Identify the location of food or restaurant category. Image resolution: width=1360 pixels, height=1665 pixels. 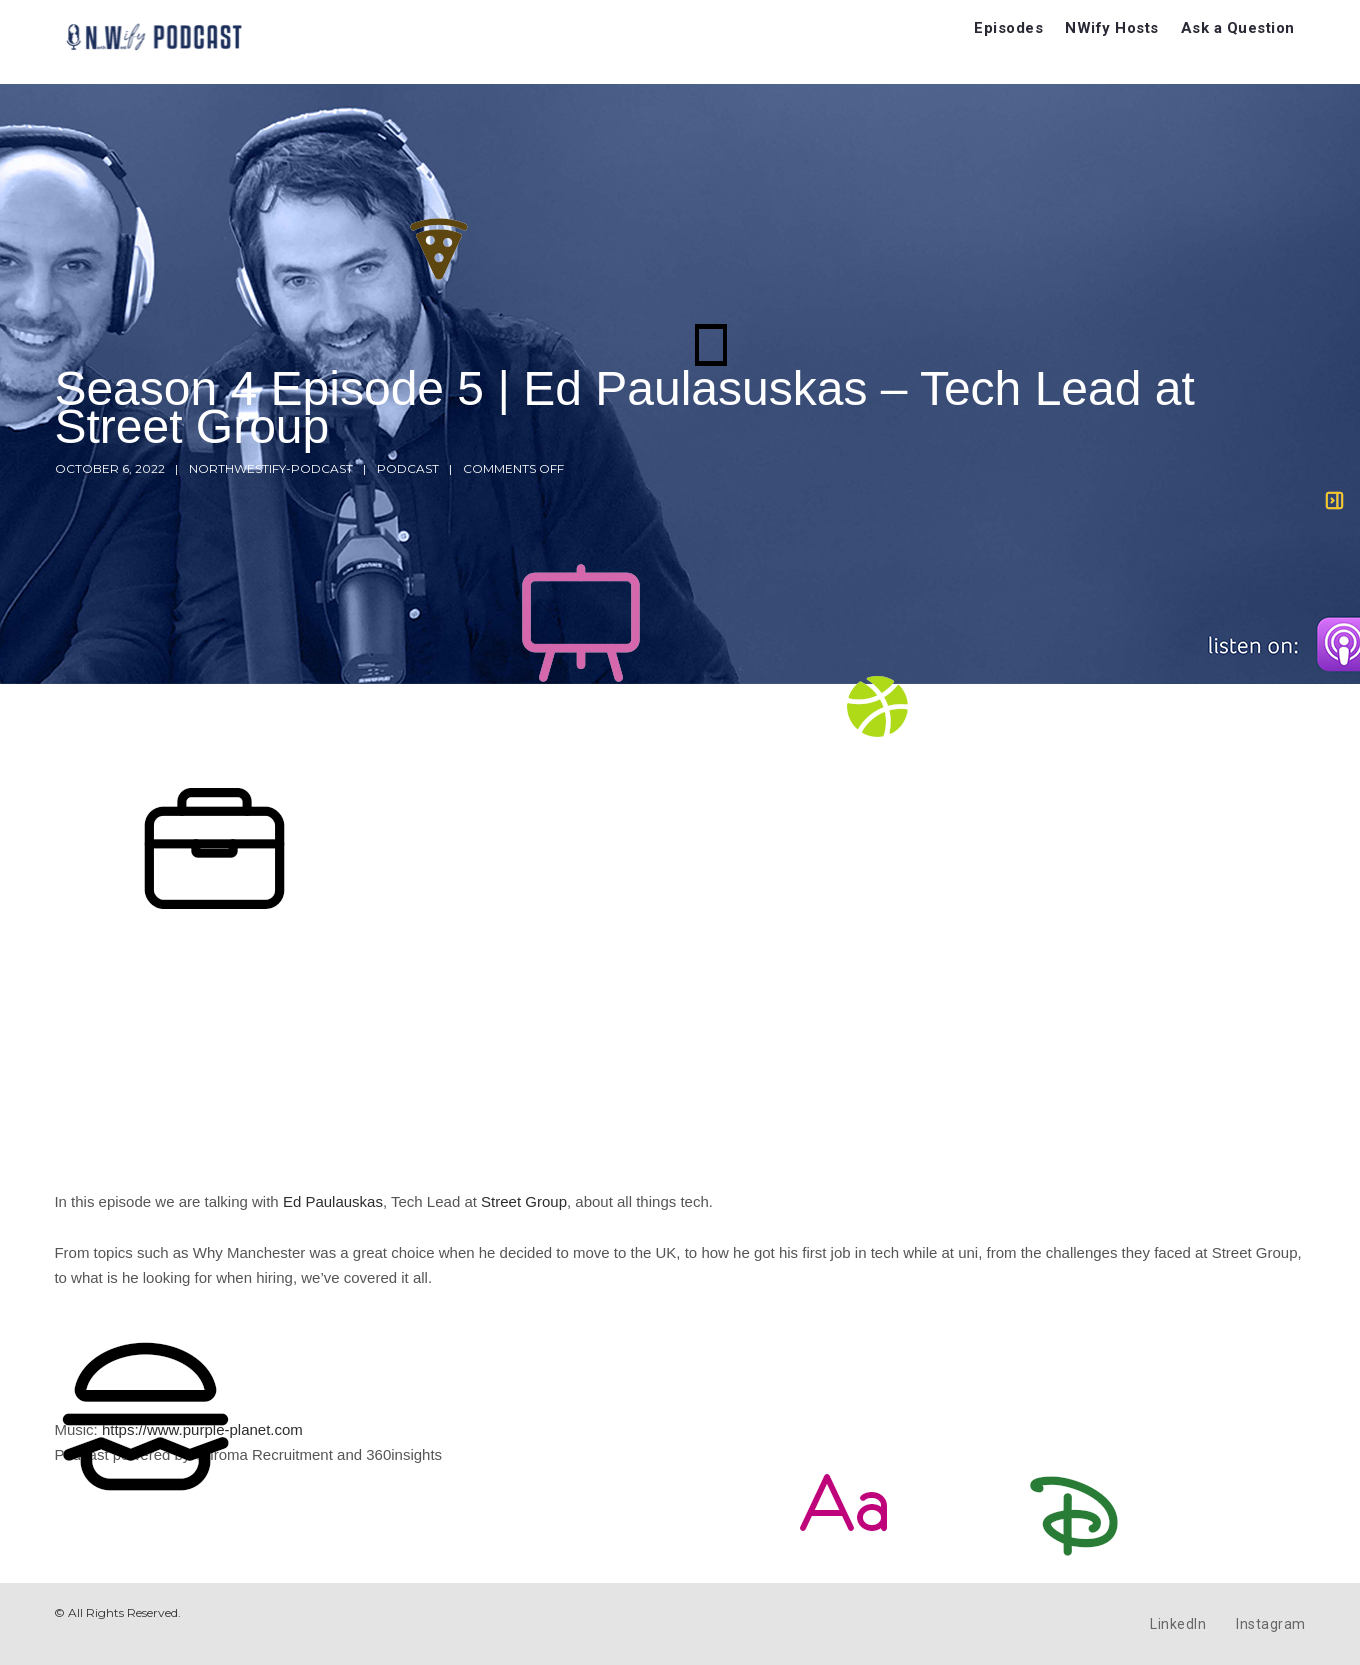
(145, 1419).